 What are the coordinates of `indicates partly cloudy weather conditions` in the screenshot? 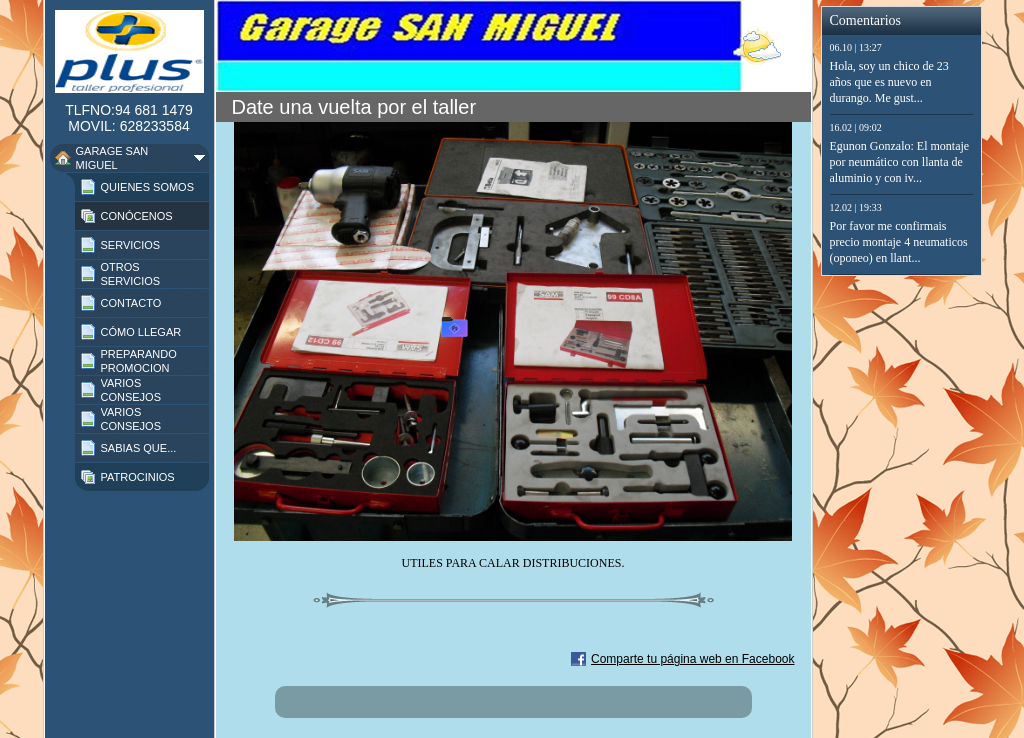 It's located at (757, 48).